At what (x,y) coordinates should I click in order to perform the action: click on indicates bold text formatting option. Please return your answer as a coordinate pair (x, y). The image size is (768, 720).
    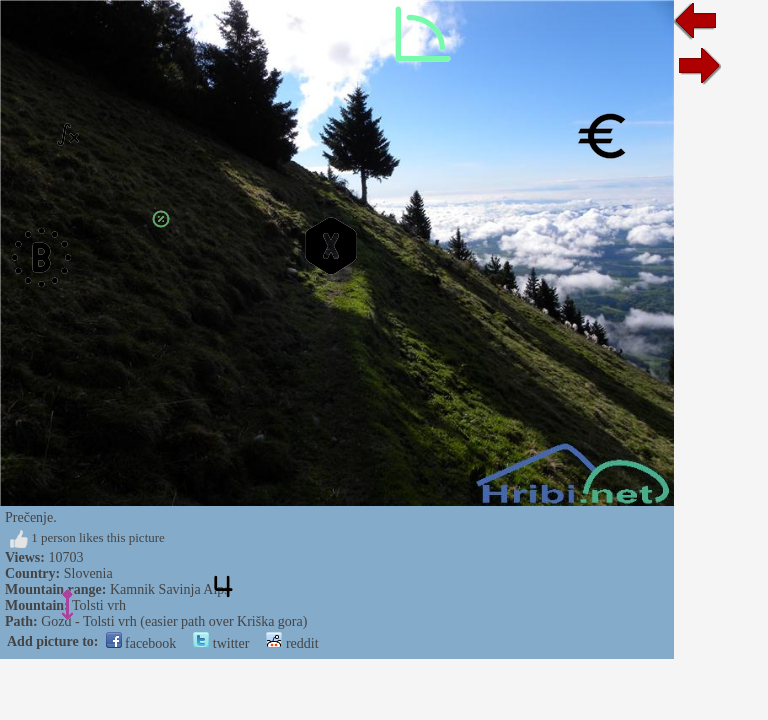
    Looking at the image, I should click on (41, 257).